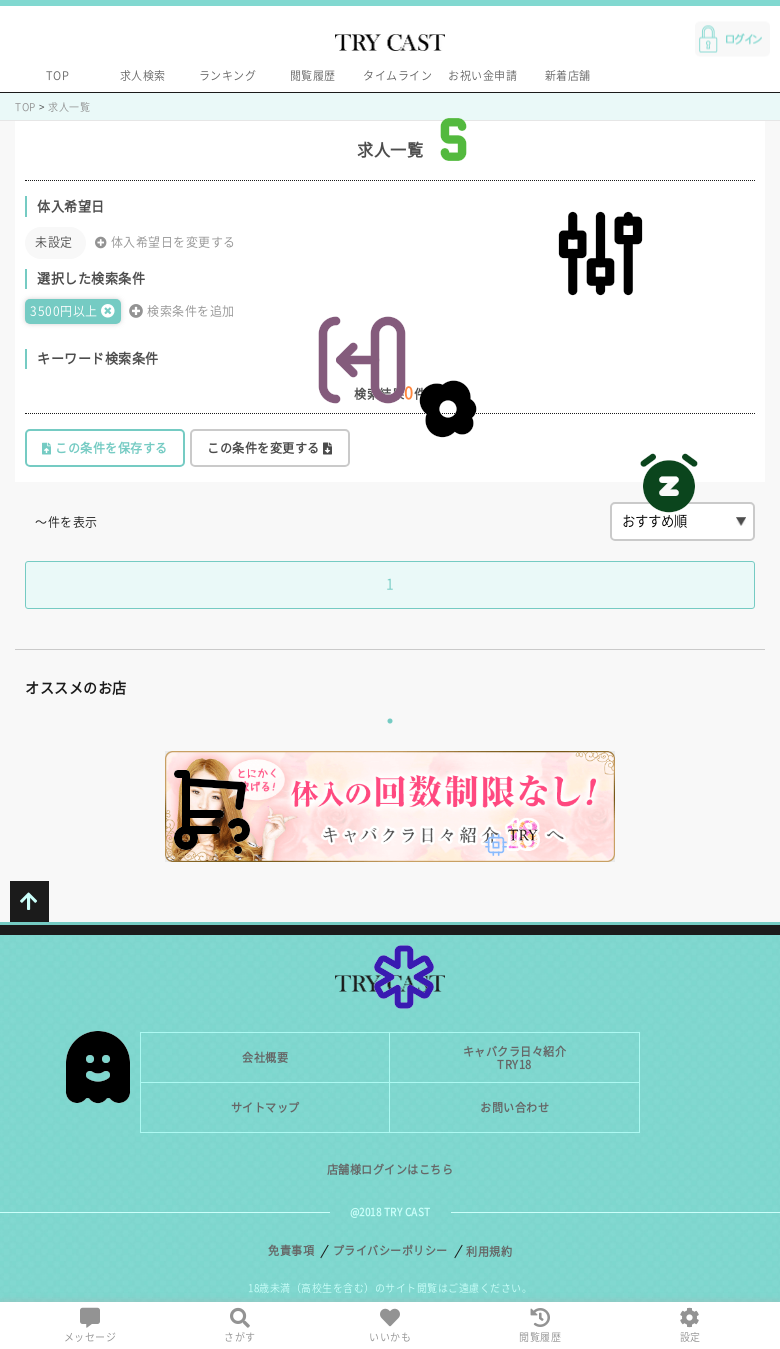 The image size is (780, 1349). What do you see at coordinates (210, 810) in the screenshot?
I see `get help with your shopping cart` at bounding box center [210, 810].